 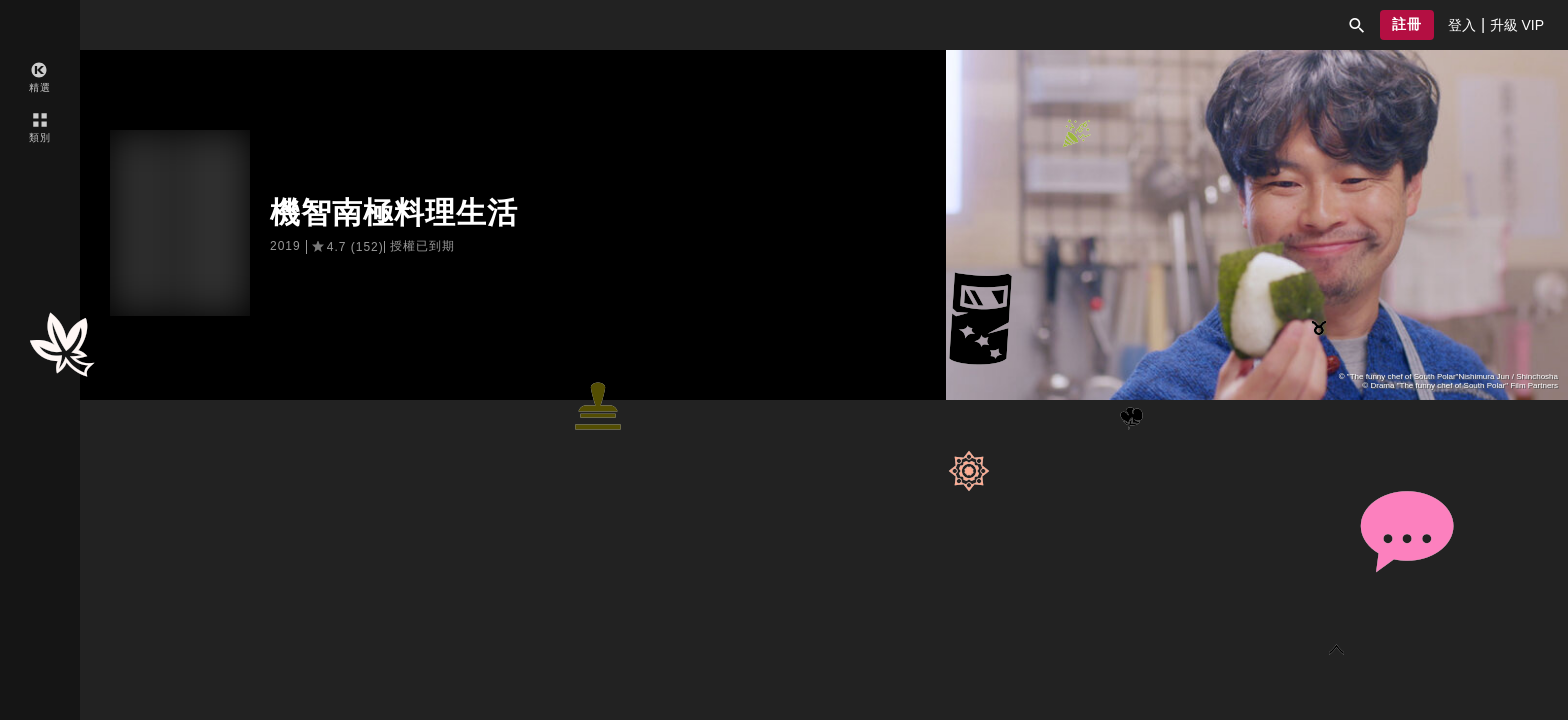 What do you see at coordinates (1076, 133) in the screenshot?
I see `celebrate an achievement or milestone` at bounding box center [1076, 133].